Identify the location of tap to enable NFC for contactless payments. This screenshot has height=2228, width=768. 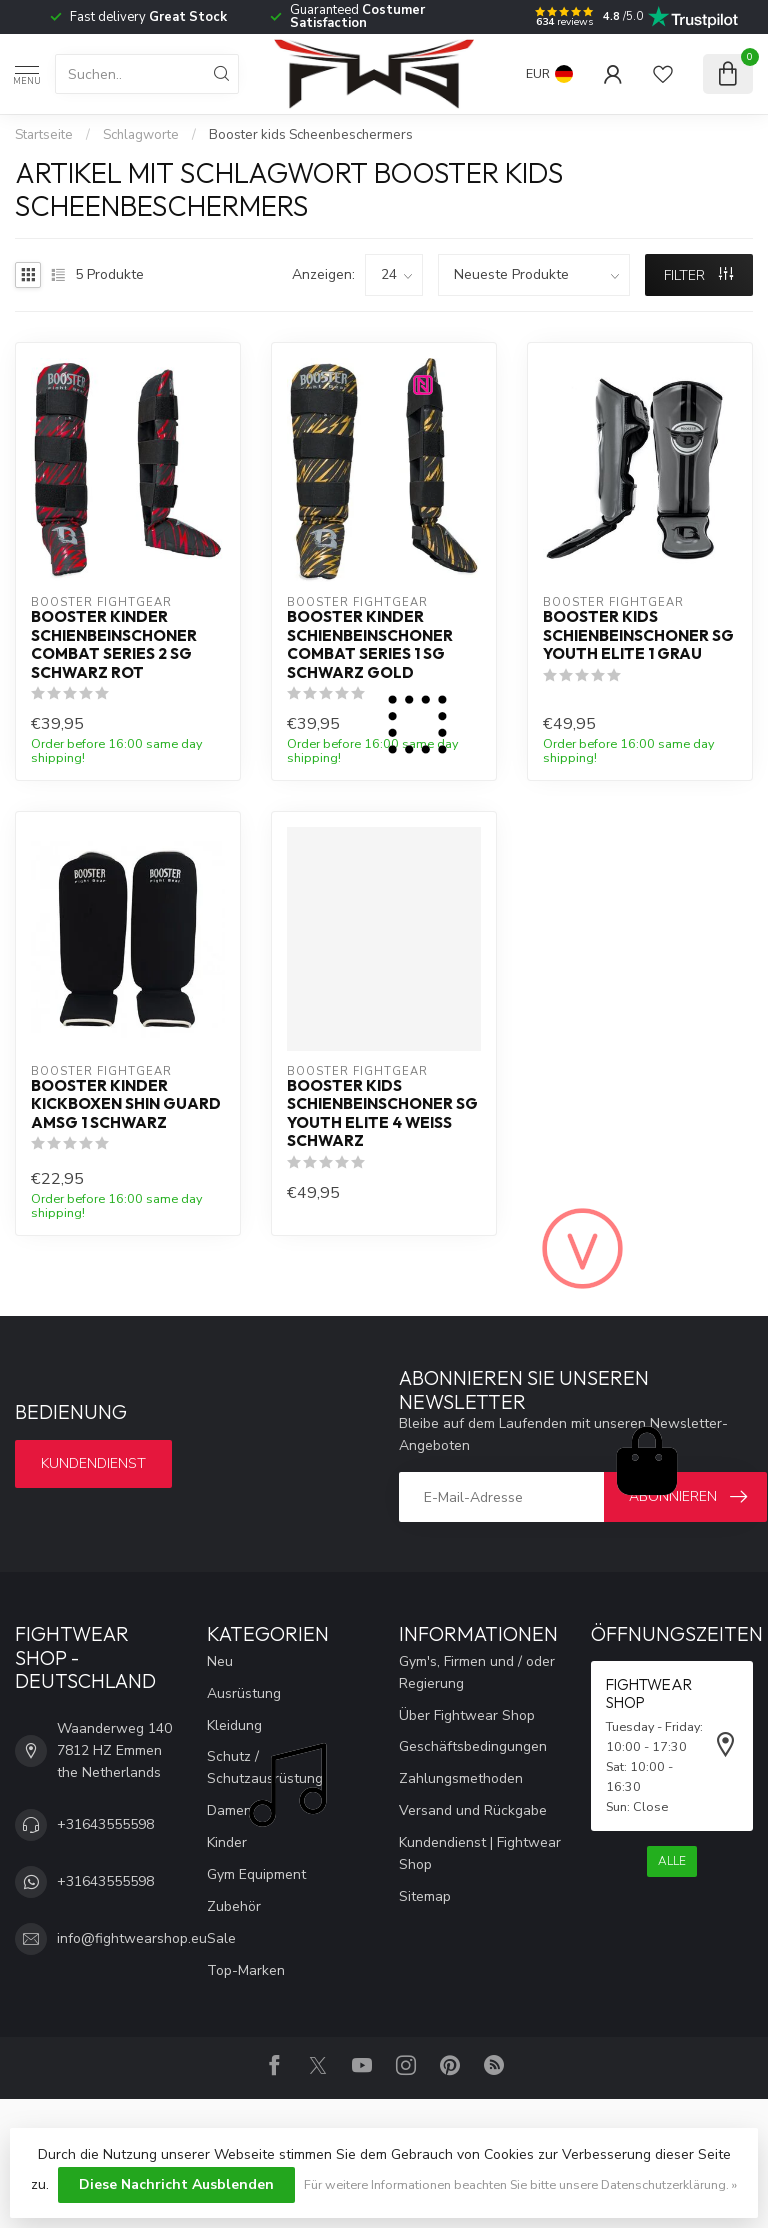
(423, 385).